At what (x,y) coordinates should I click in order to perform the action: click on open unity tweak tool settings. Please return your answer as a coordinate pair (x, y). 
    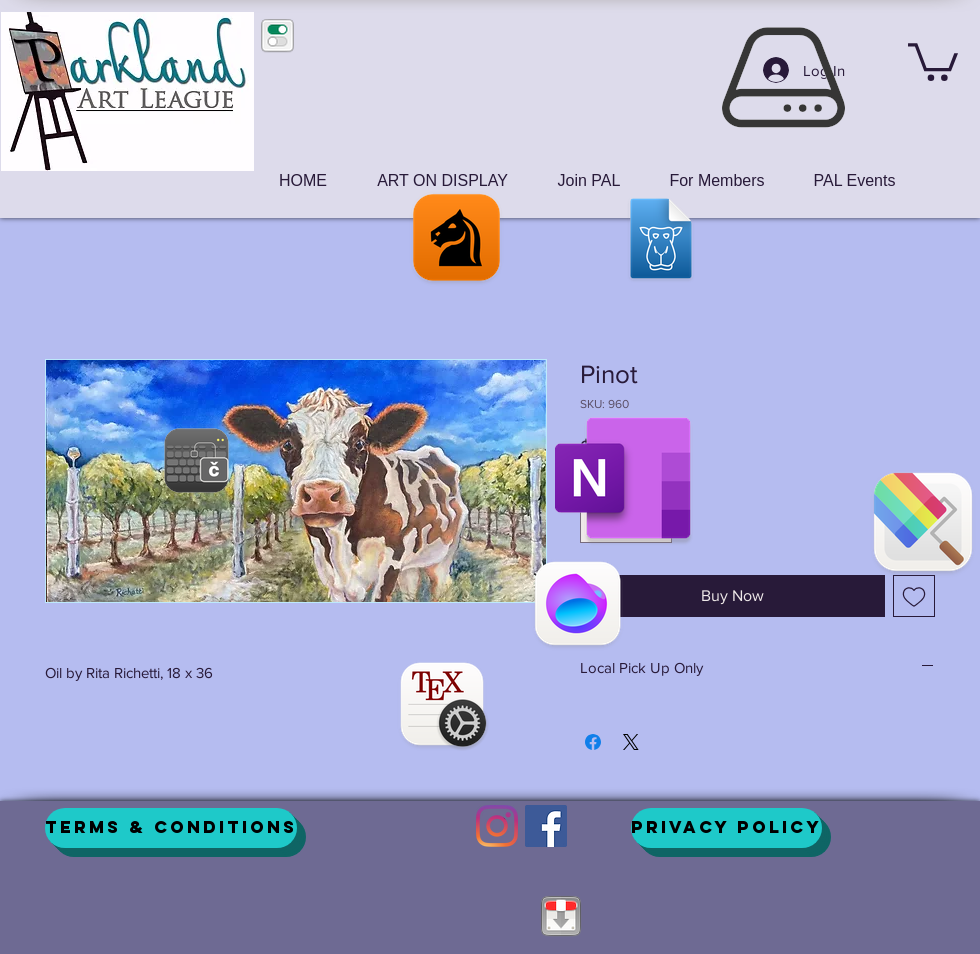
    Looking at the image, I should click on (277, 35).